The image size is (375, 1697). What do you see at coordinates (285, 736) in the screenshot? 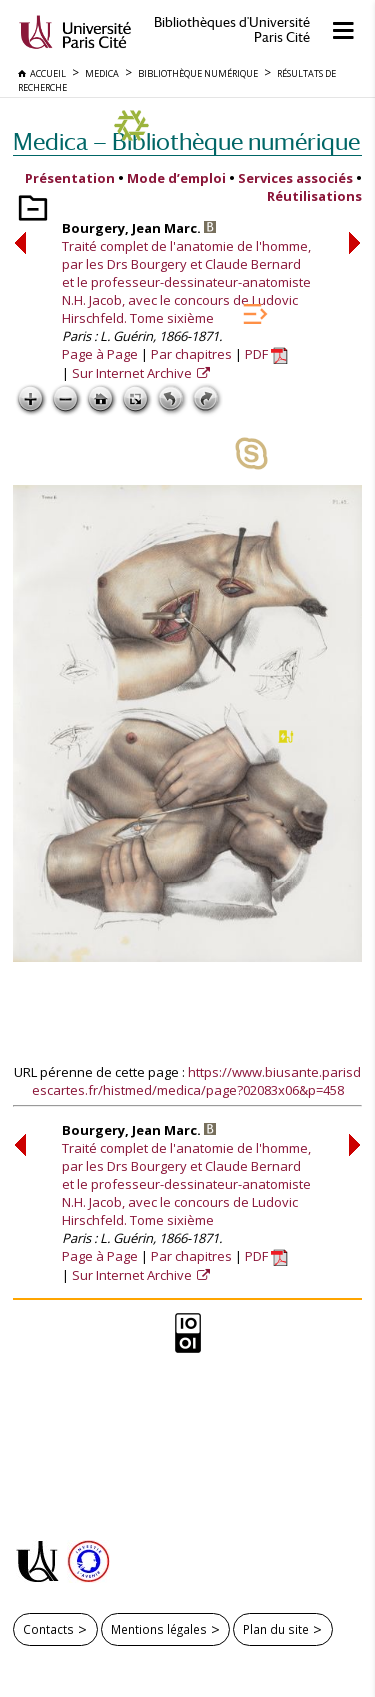
I see `find nearby electric vehicle charging stations` at bounding box center [285, 736].